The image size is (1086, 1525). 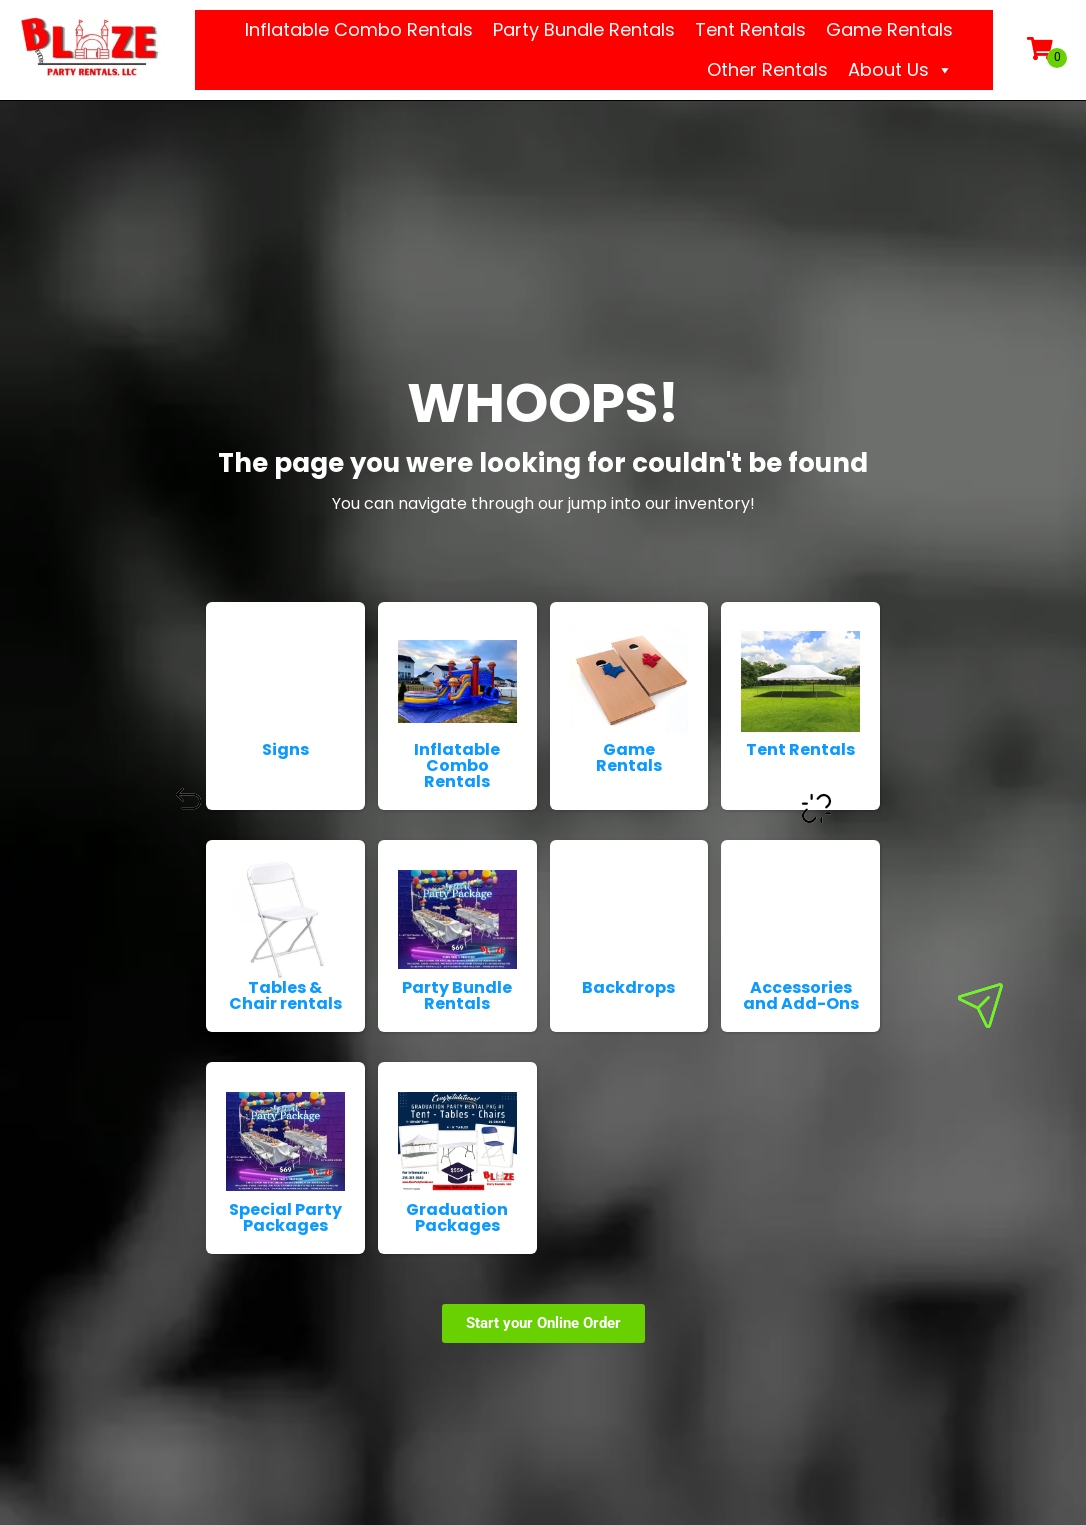 What do you see at coordinates (816, 808) in the screenshot?
I see `unlink or disconnect a shared resource` at bounding box center [816, 808].